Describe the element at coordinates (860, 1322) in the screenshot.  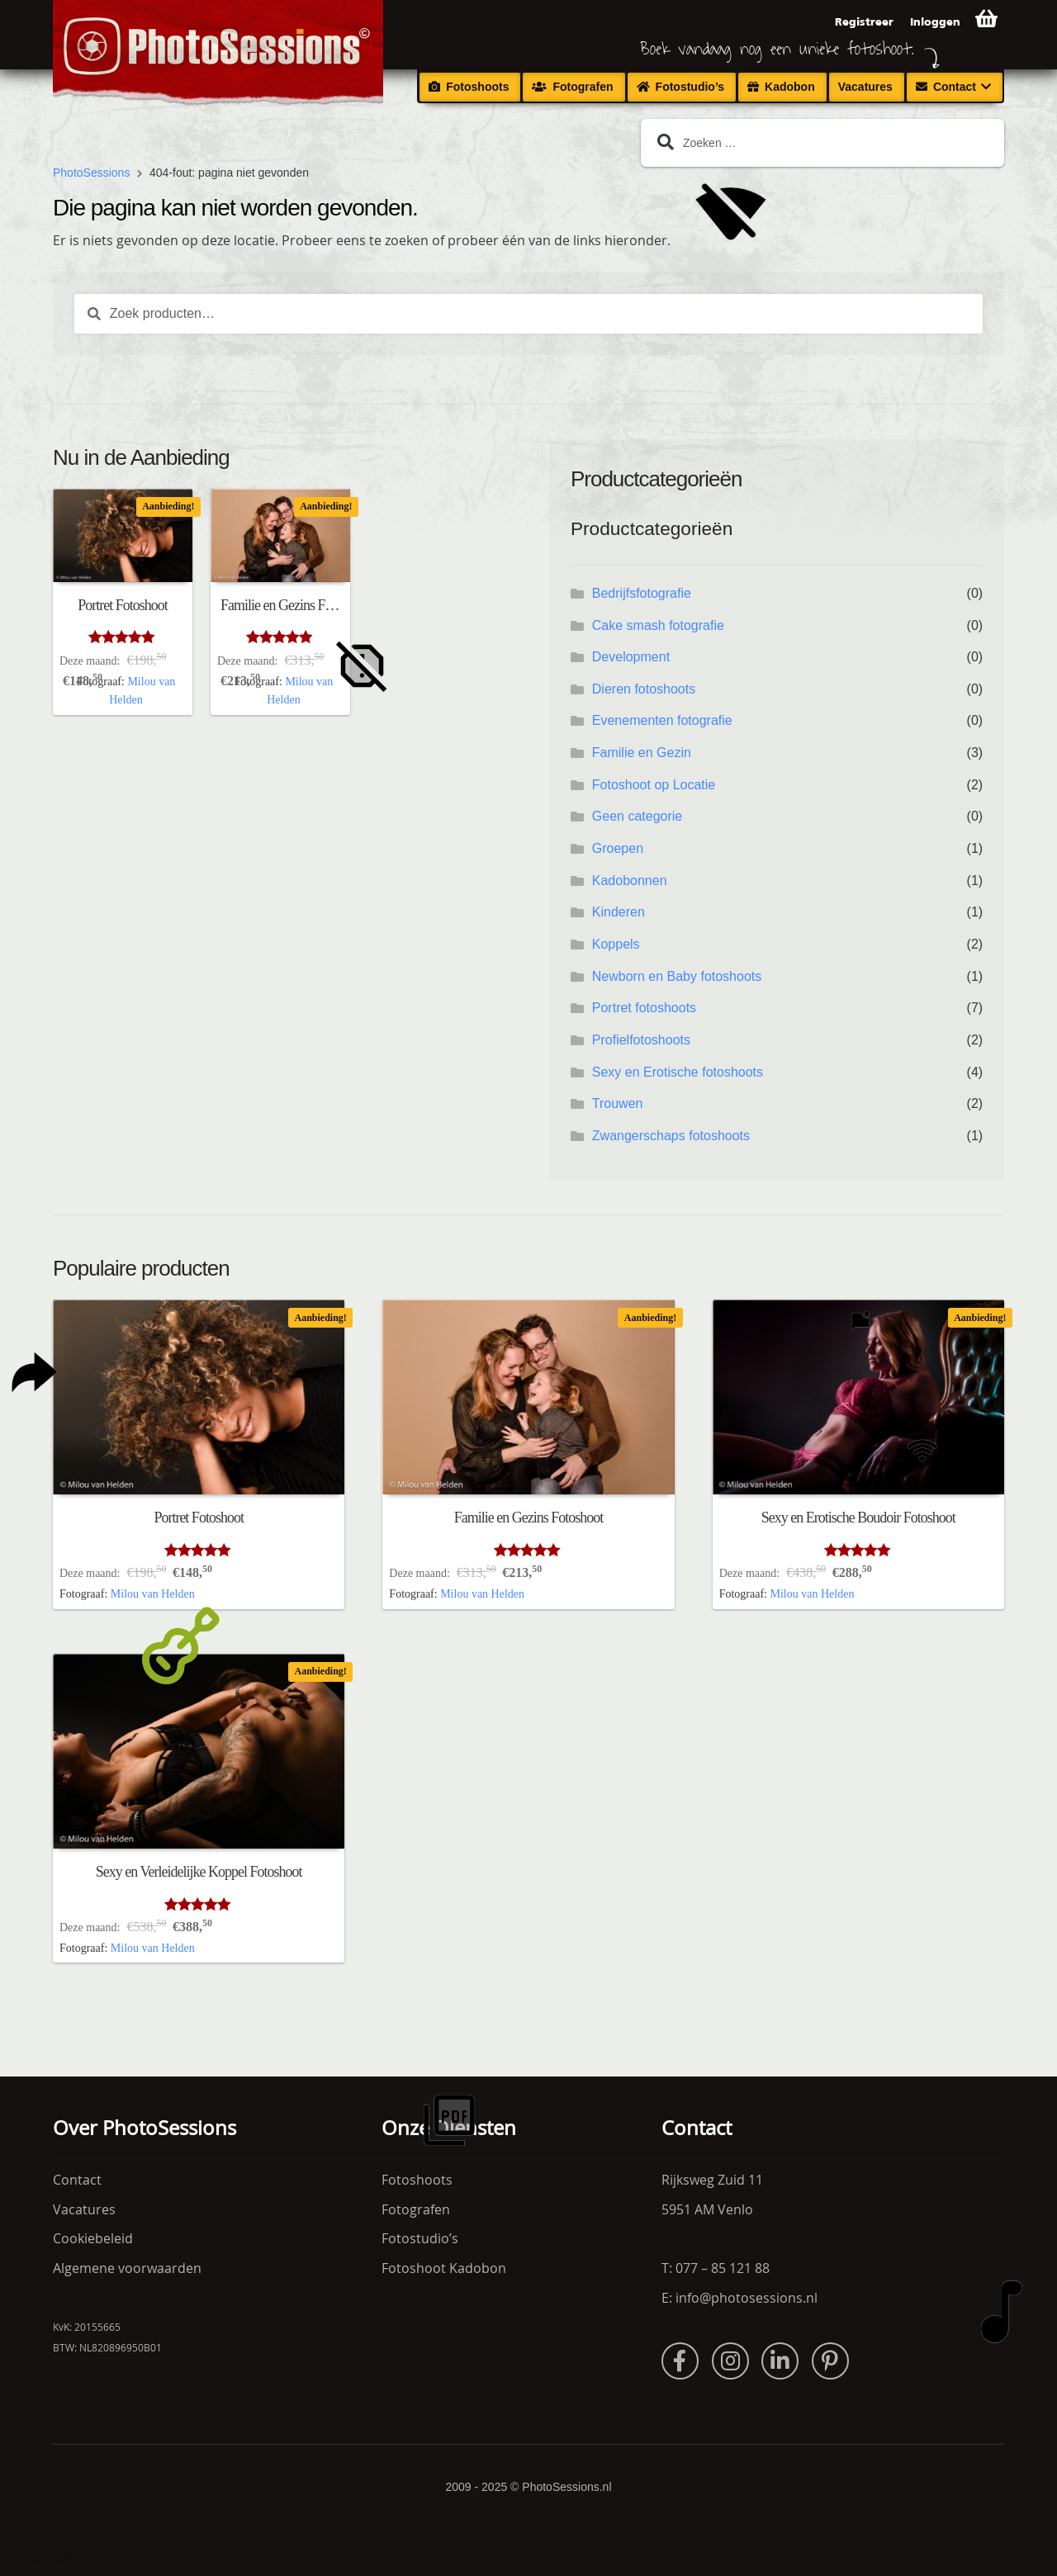
I see `indicates unread messages in chat` at that location.